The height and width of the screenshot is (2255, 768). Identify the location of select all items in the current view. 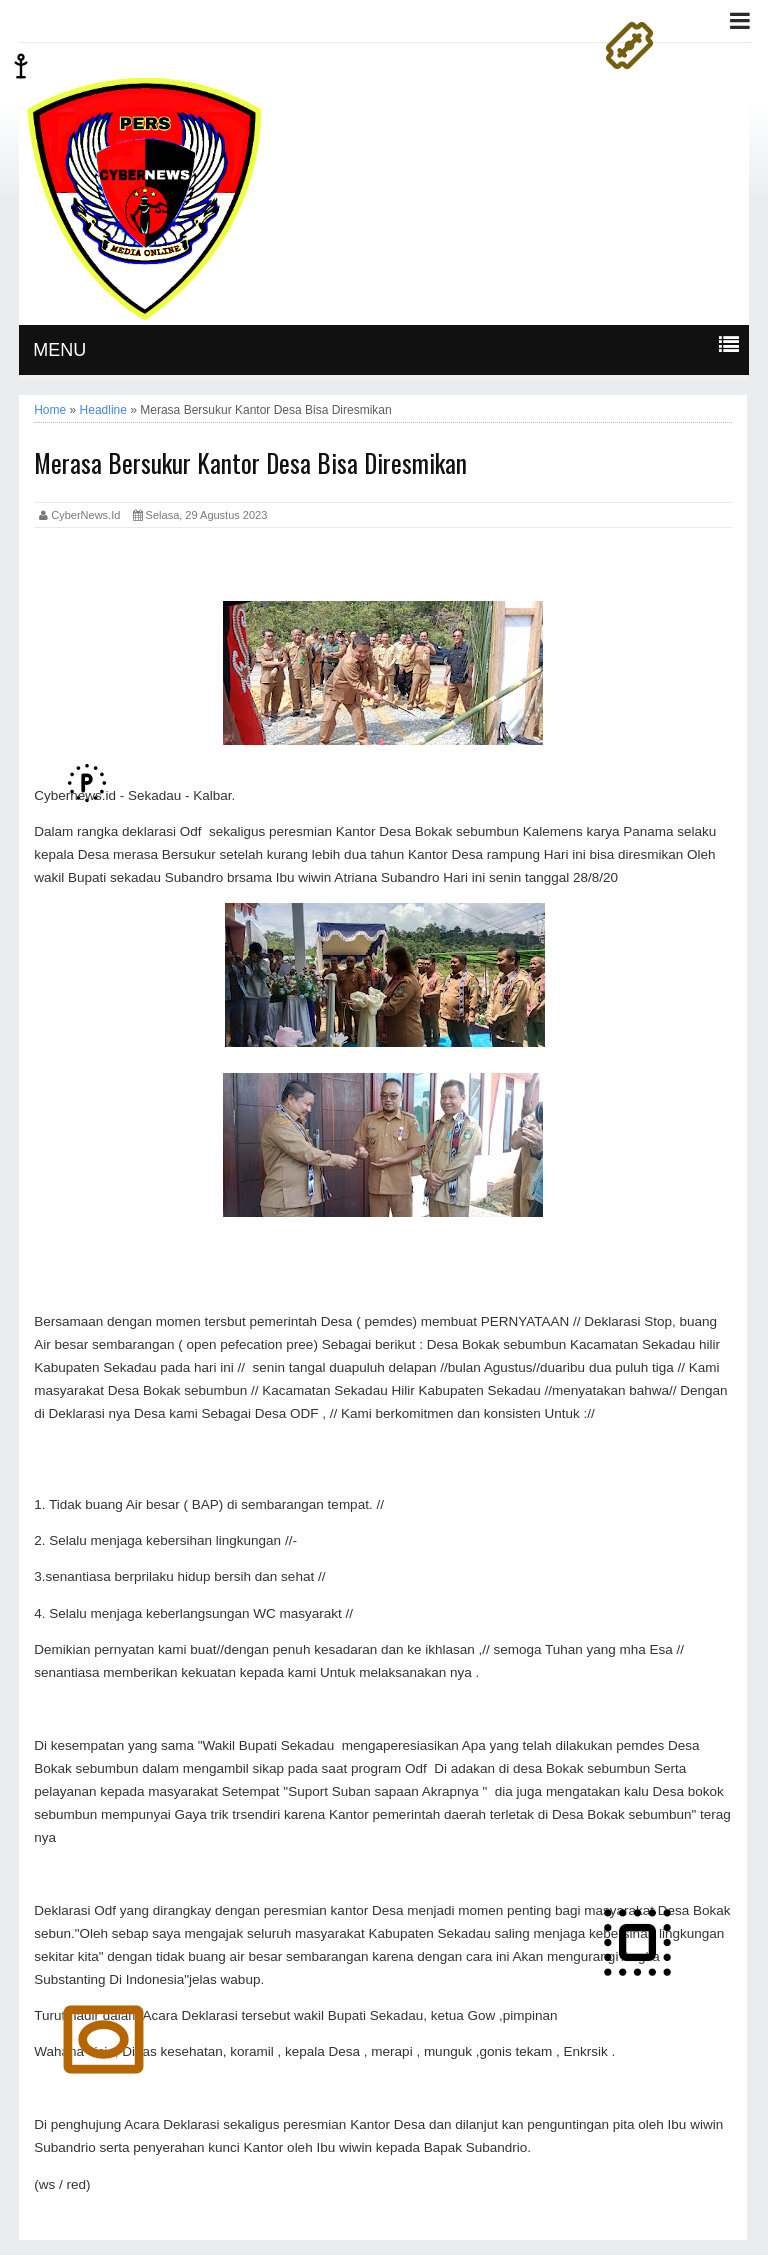
(637, 1942).